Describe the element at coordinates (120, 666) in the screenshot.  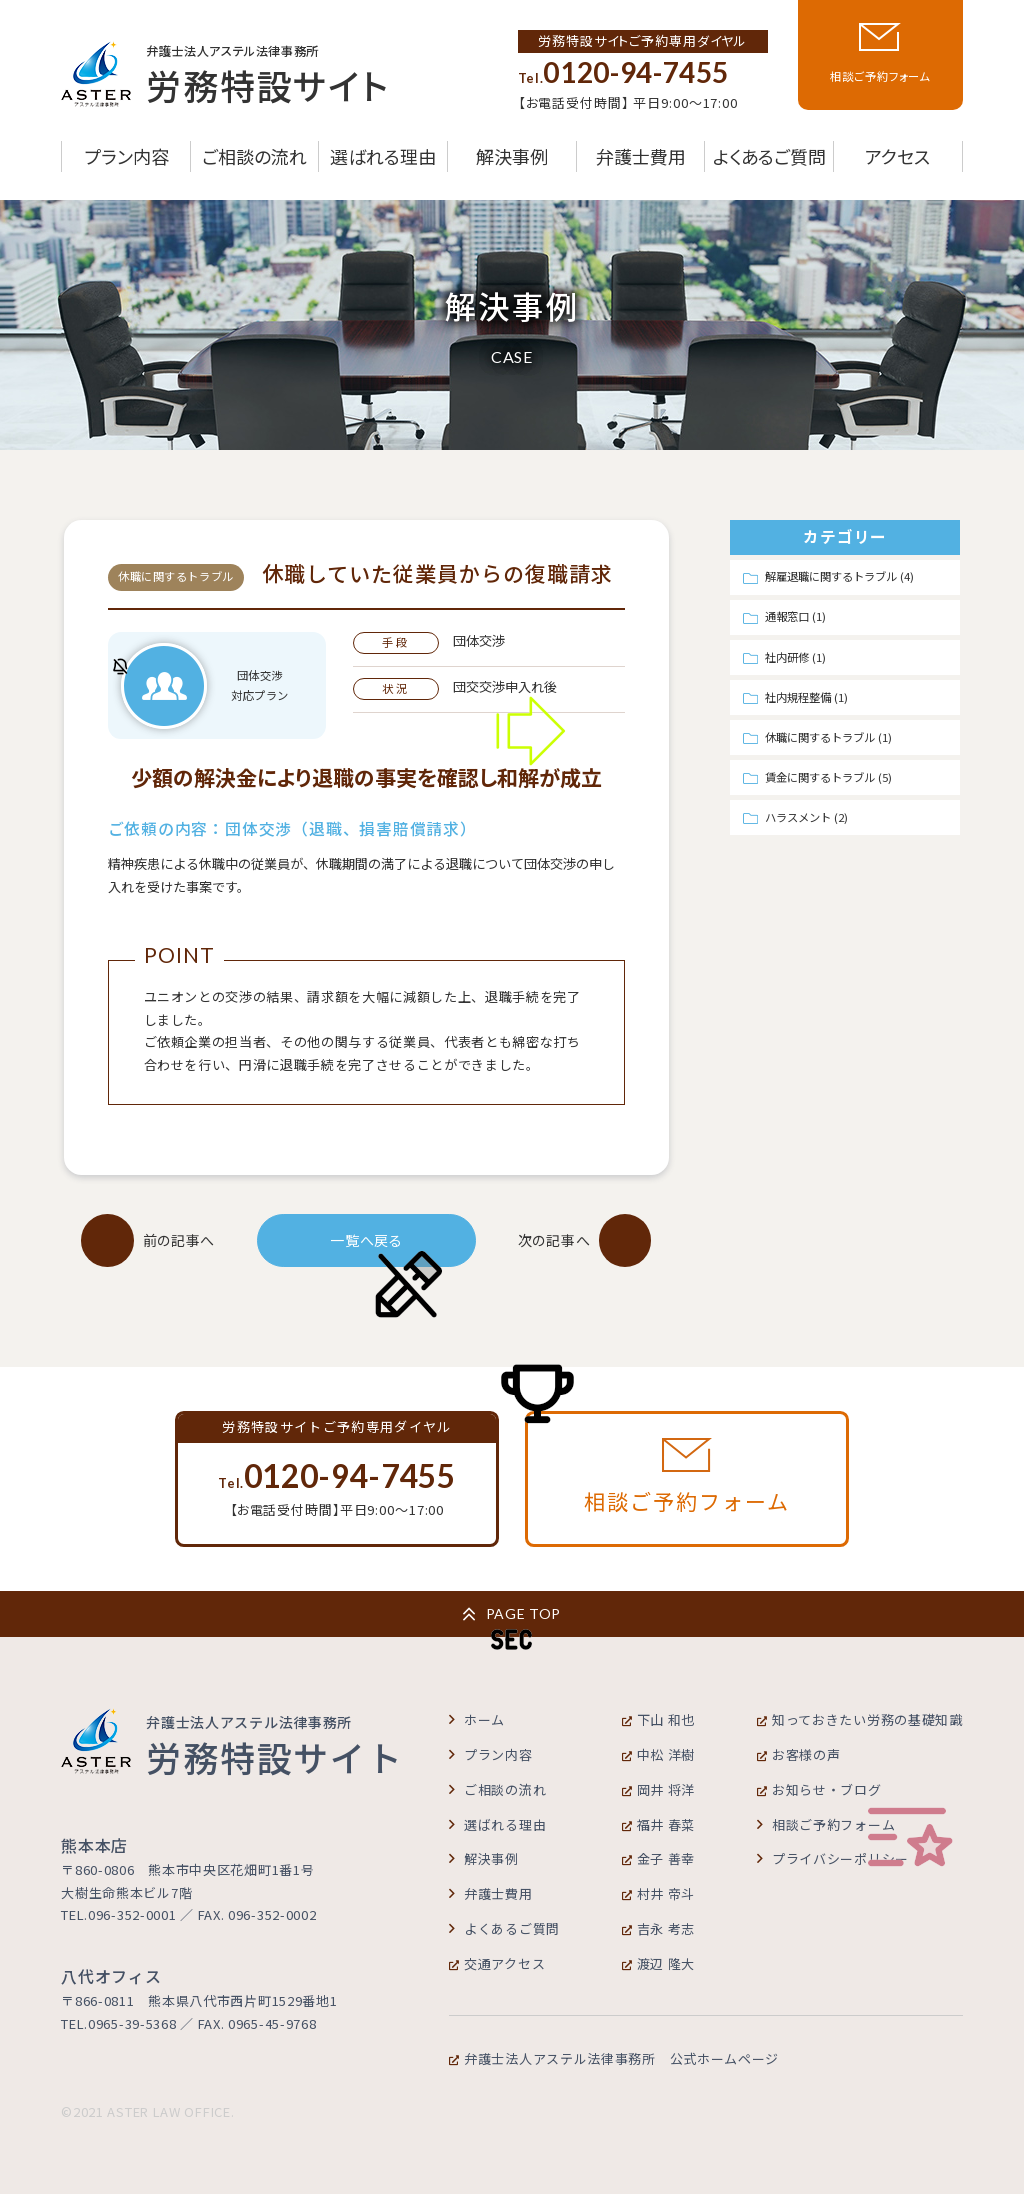
I see `mute notifications` at that location.